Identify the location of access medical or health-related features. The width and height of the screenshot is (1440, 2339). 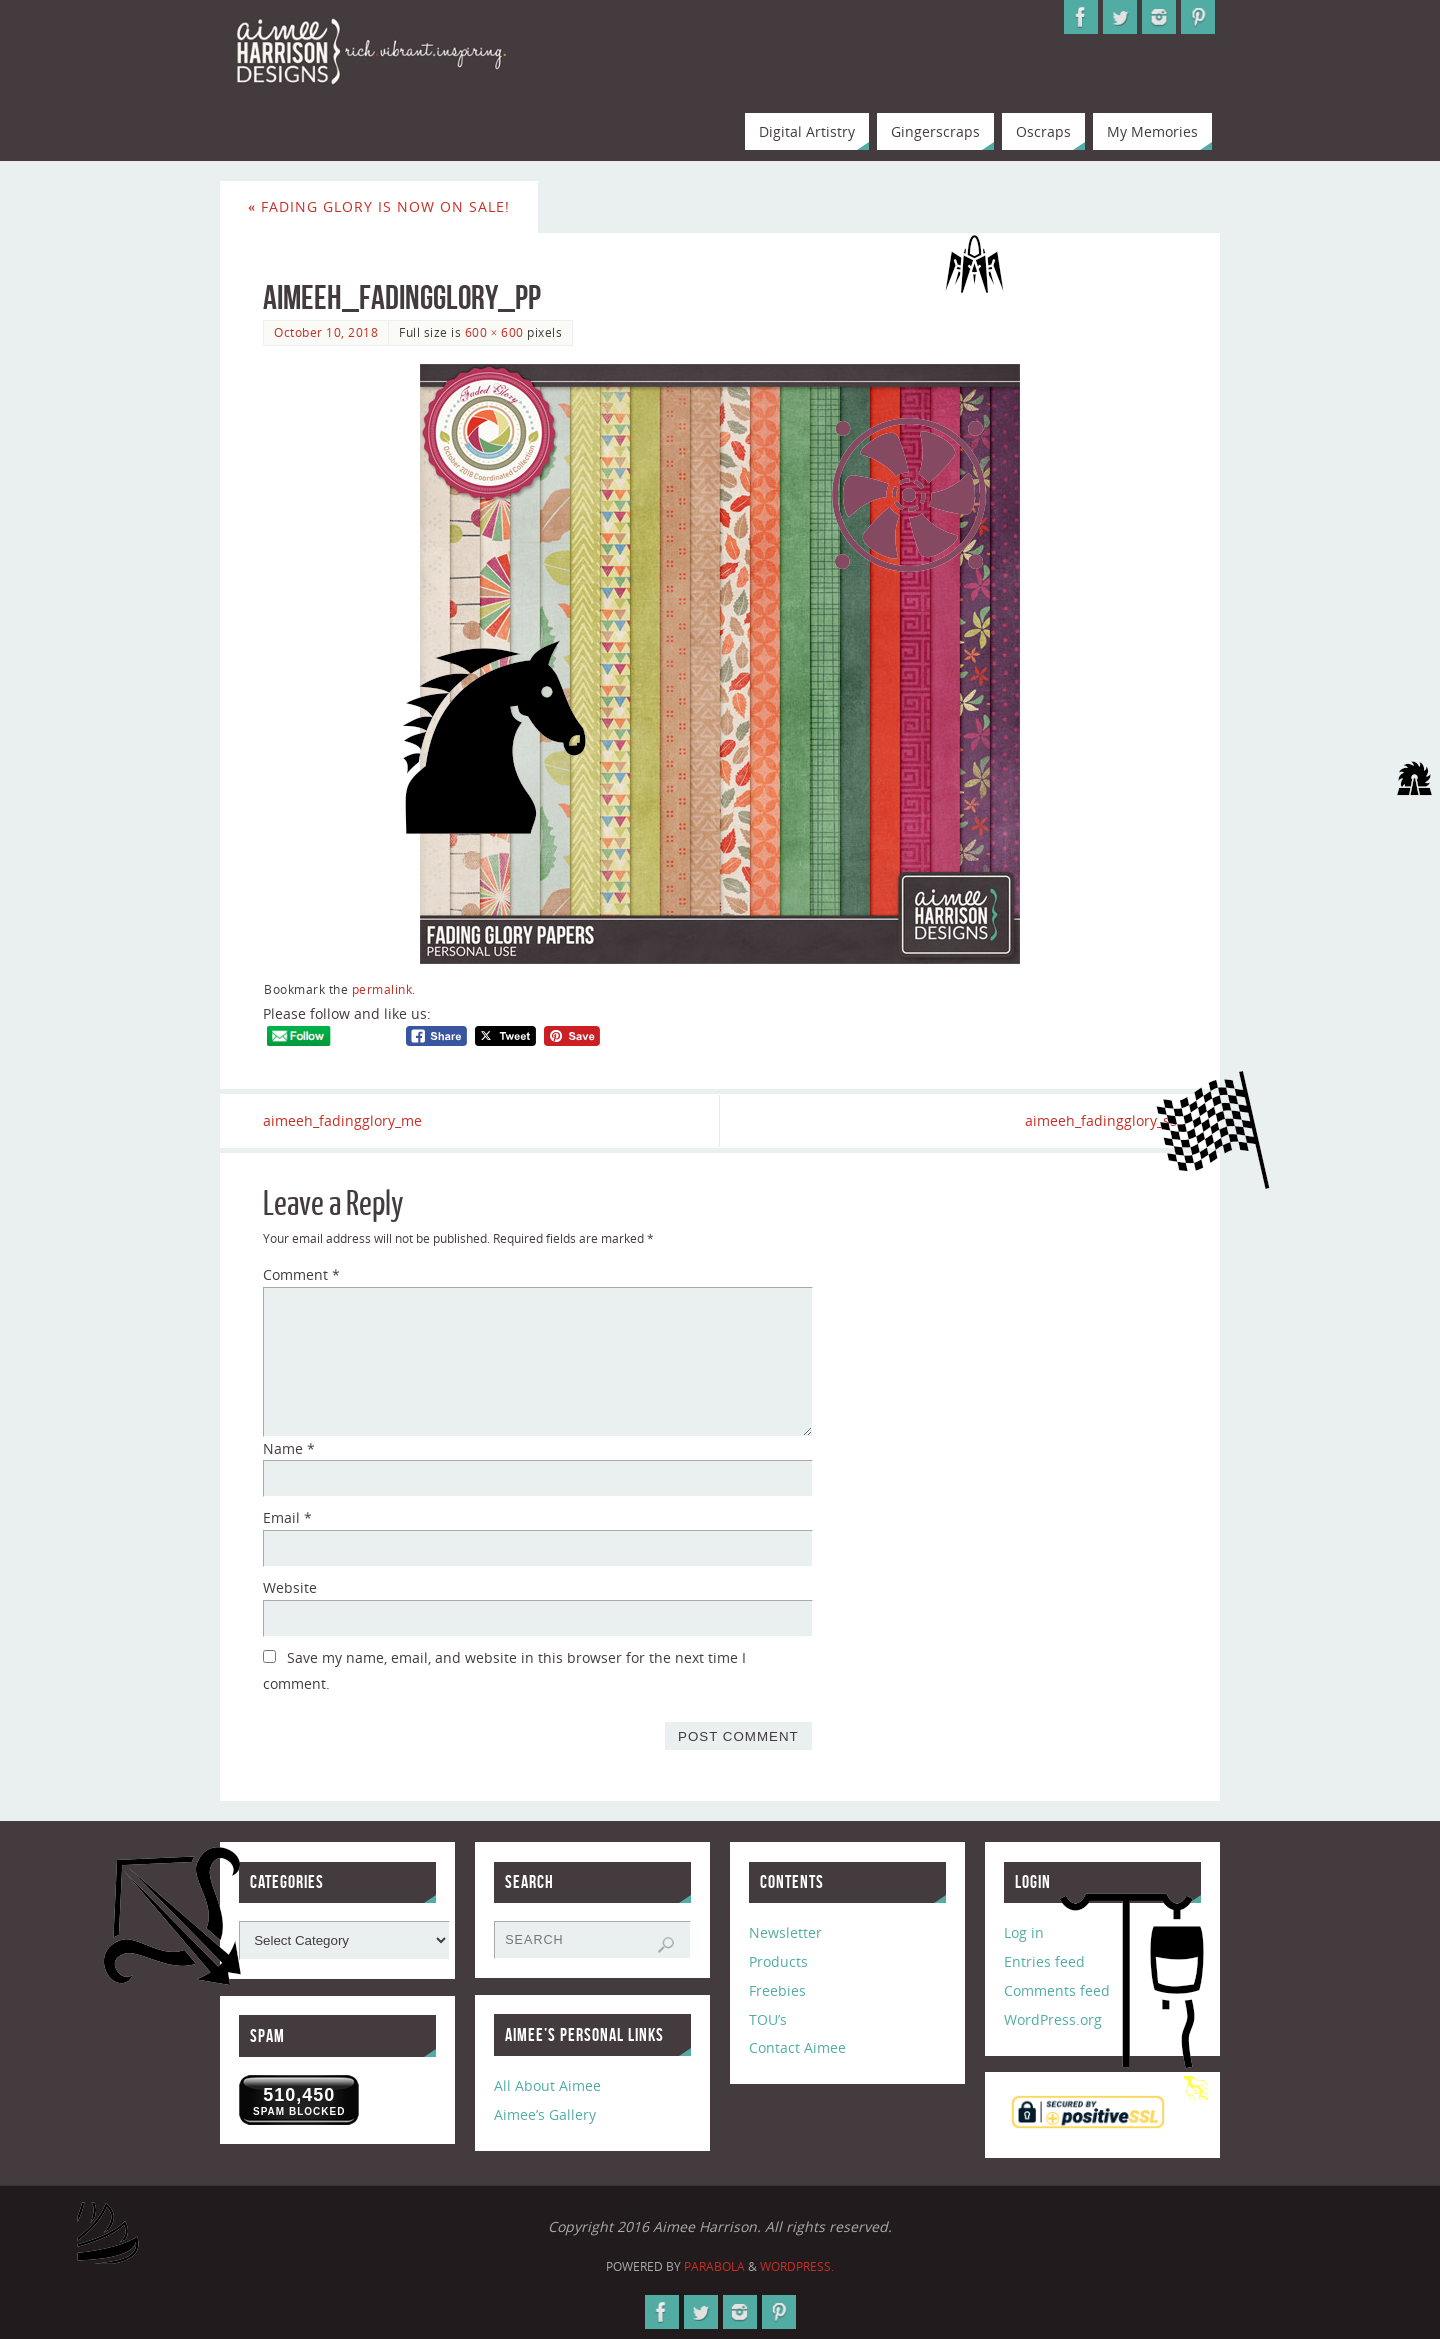
(1140, 1973).